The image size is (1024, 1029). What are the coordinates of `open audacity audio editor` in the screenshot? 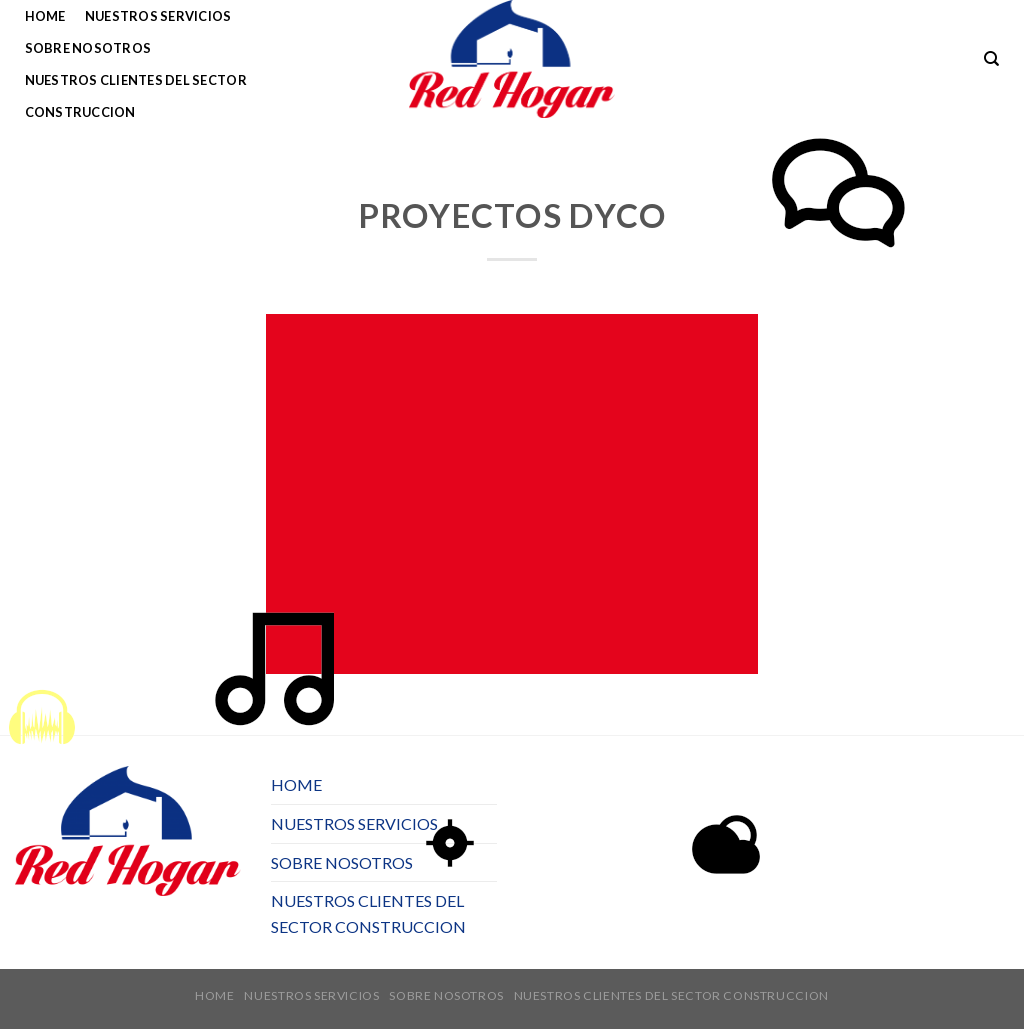 It's located at (42, 717).